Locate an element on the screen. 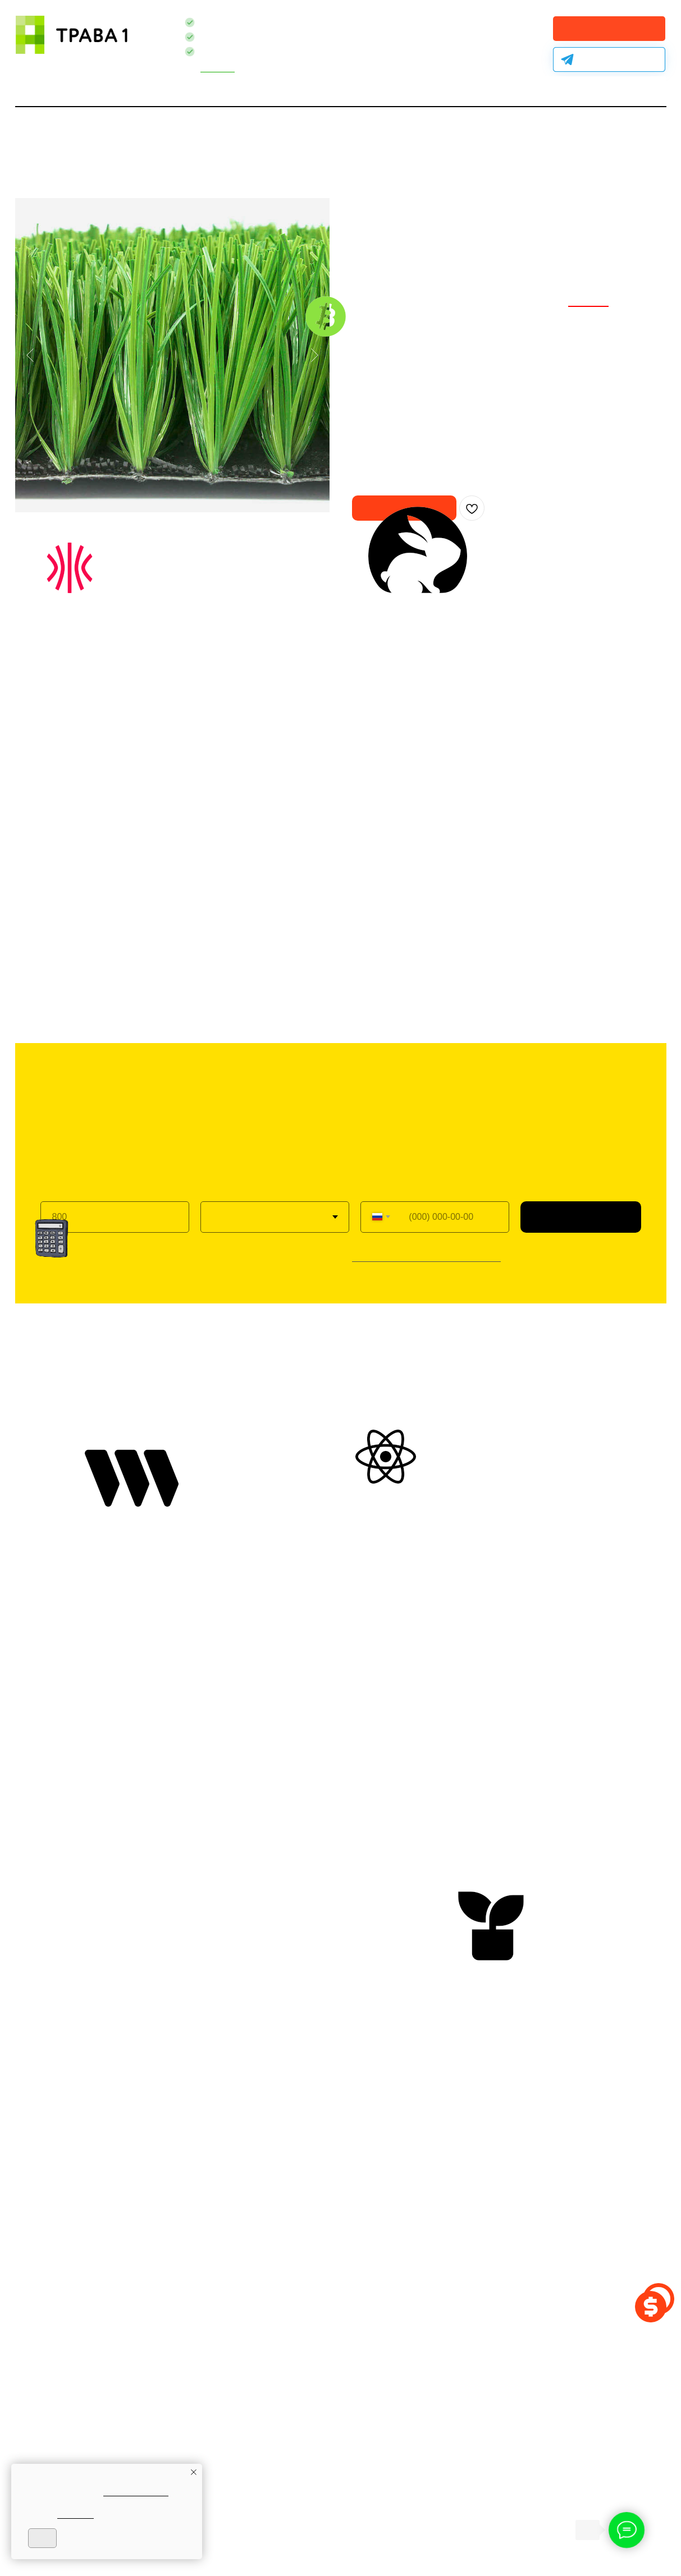 The width and height of the screenshot is (681, 2576). coderabbit logo - ai-powered code review platform is located at coordinates (418, 550).